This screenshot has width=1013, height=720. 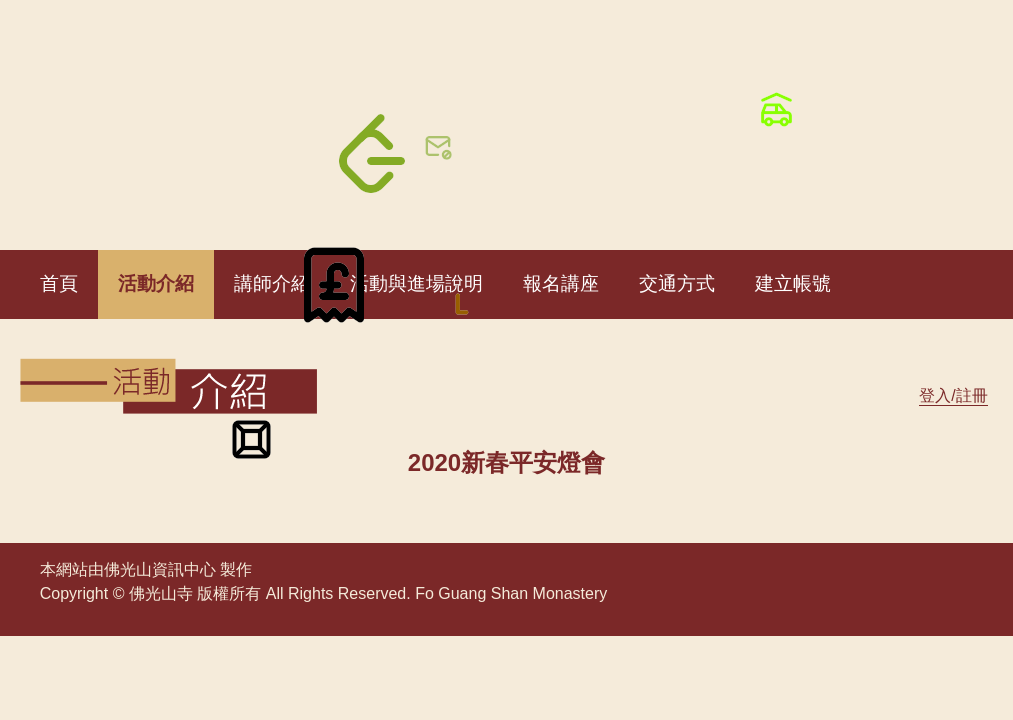 I want to click on indicates a lowercase "L" character or letter identifier, so click(x=462, y=304).